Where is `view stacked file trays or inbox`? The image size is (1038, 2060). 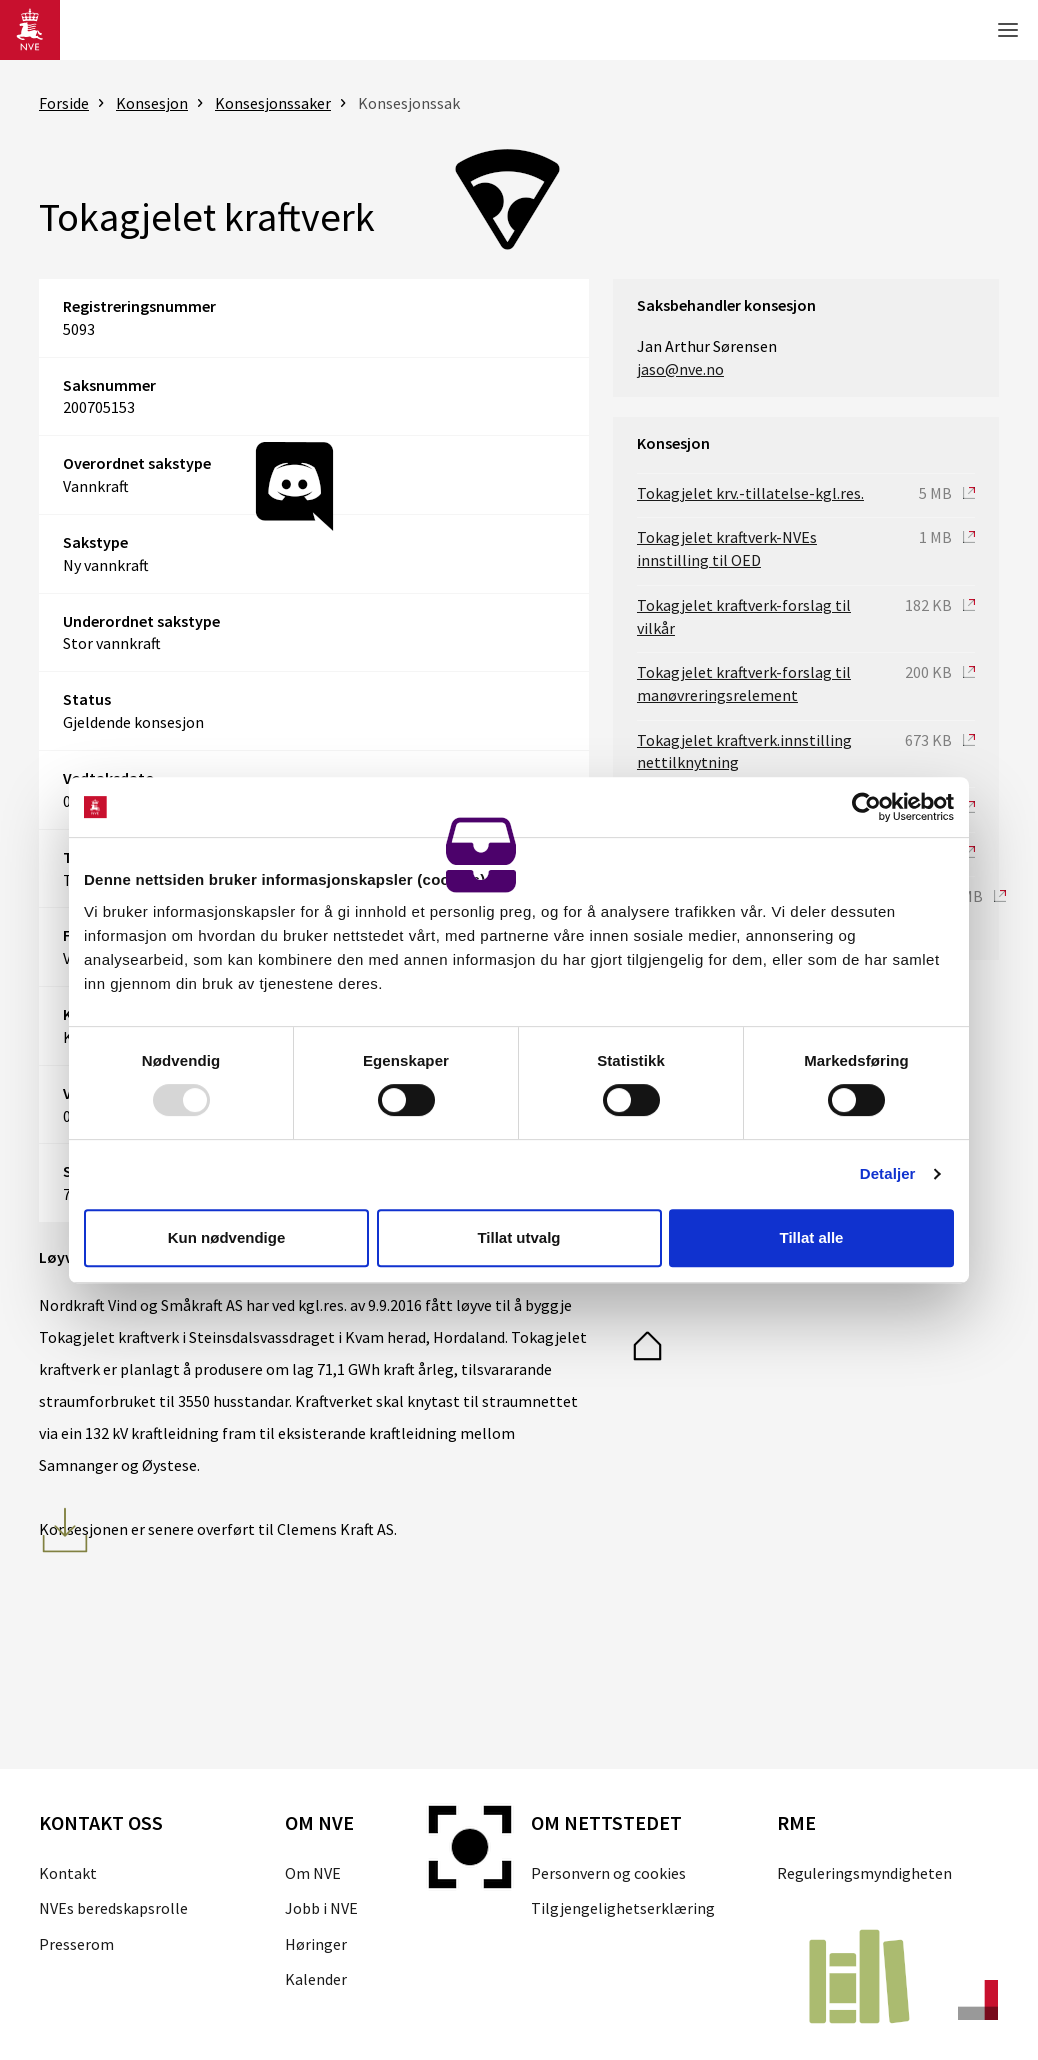
view stacked file trays or inbox is located at coordinates (481, 855).